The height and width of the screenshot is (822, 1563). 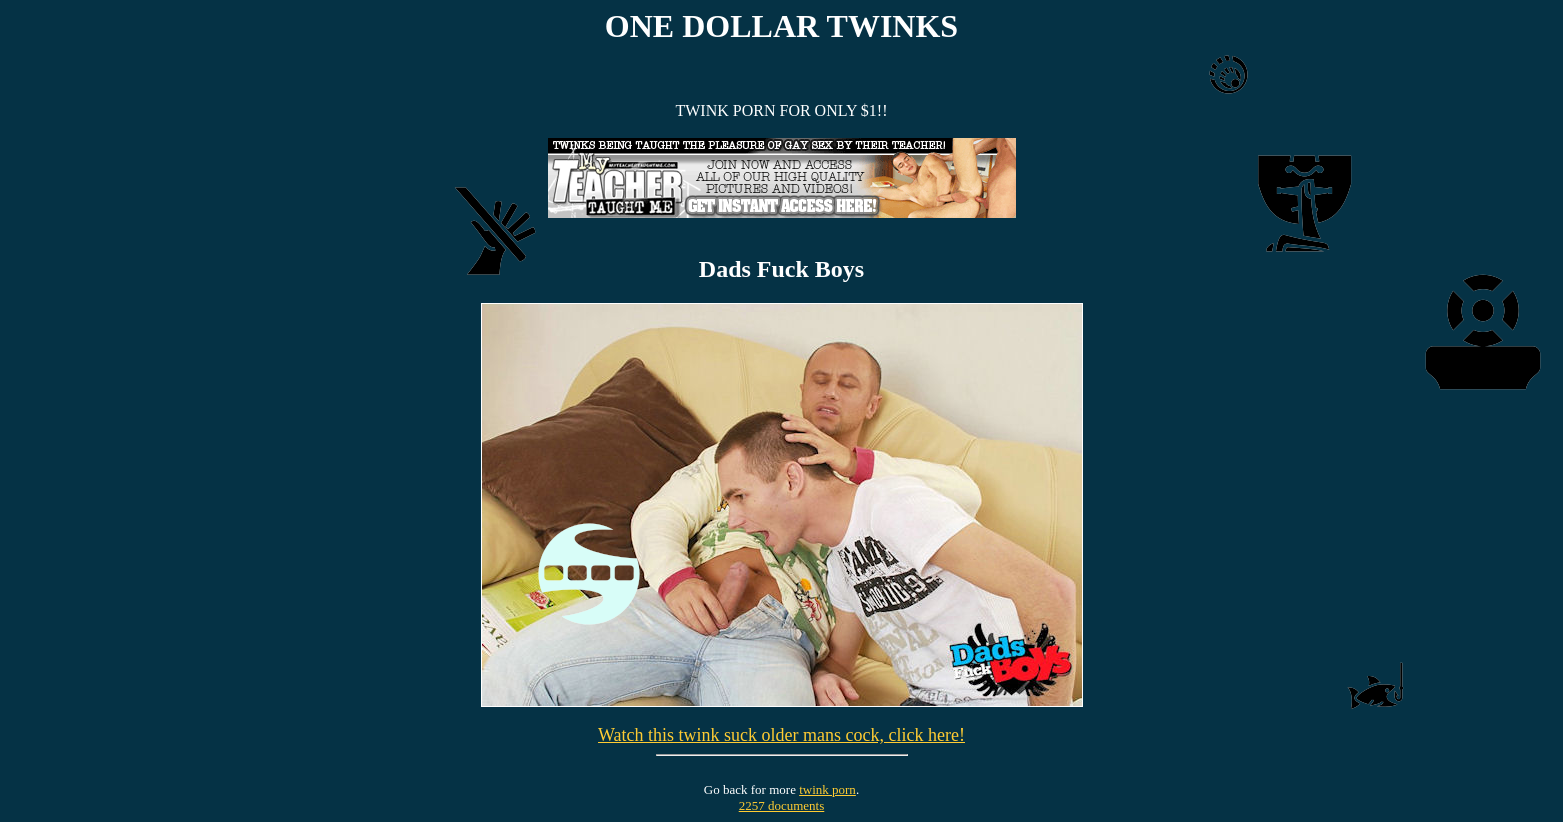 I want to click on activate sonic or speed boost ability, so click(x=1228, y=74).